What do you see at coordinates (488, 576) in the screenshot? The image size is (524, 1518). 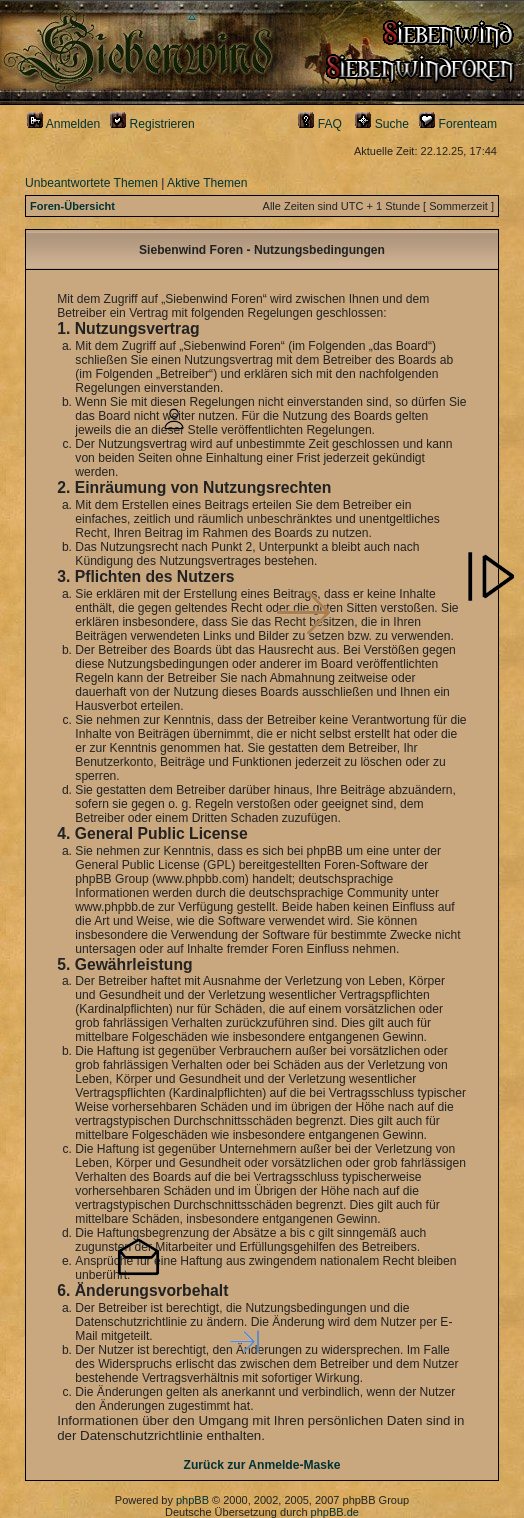 I see `continue debugging past current breakpoint` at bounding box center [488, 576].